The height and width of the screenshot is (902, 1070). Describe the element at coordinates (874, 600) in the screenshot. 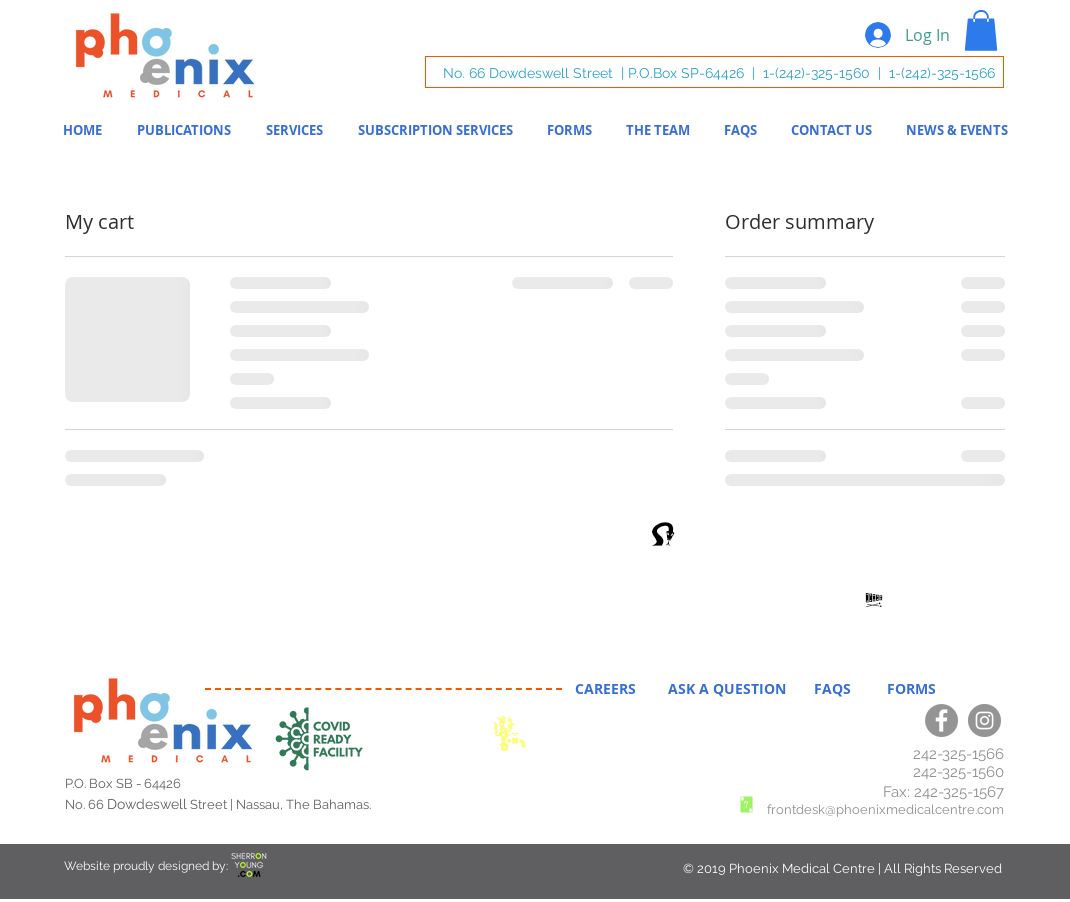

I see `access music or sound settings` at that location.